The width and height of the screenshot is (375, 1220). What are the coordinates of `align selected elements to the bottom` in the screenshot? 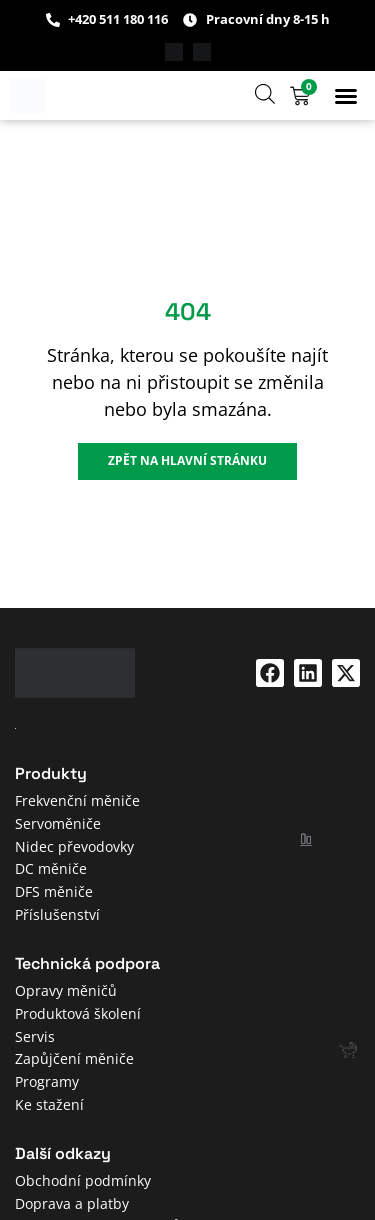 It's located at (306, 840).